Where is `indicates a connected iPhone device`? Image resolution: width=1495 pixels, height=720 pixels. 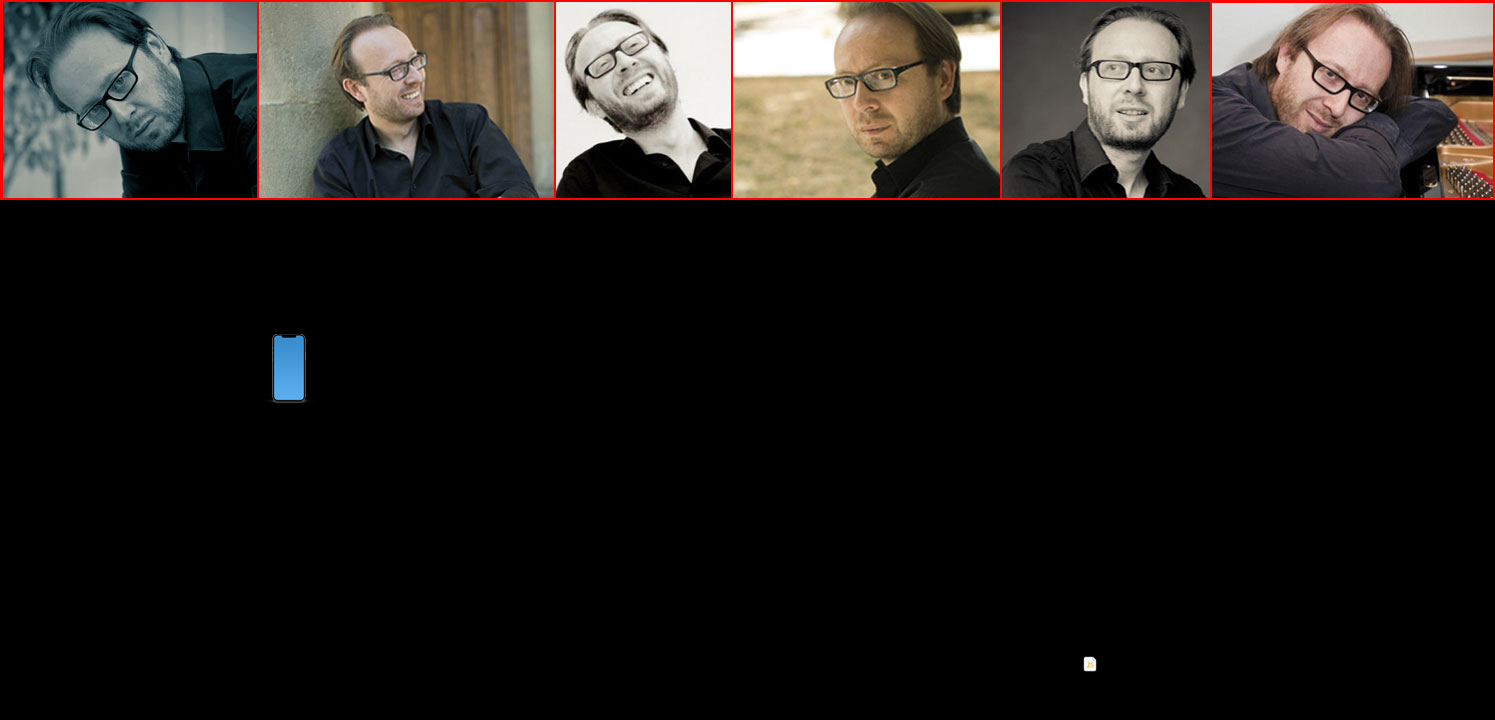 indicates a connected iPhone device is located at coordinates (289, 369).